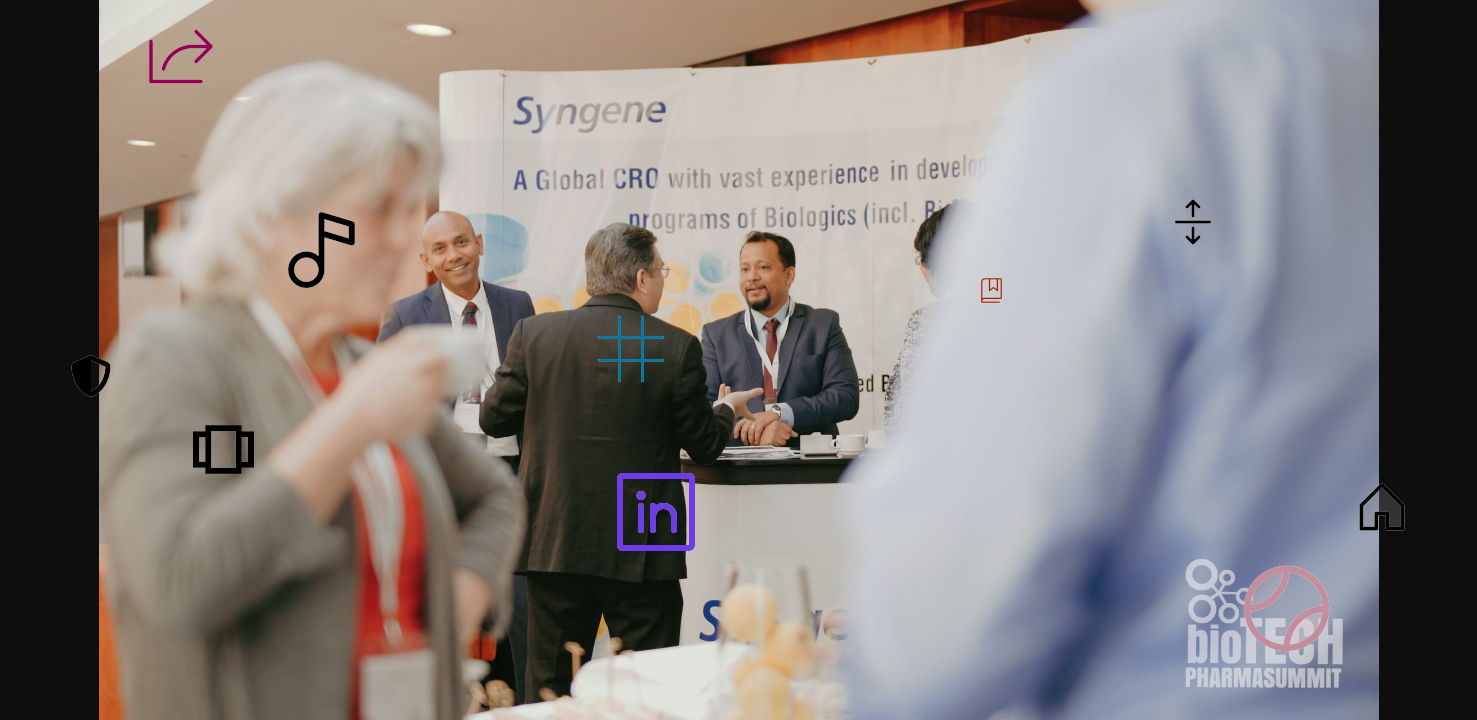 The image size is (1477, 720). I want to click on expand content vertically, so click(1193, 222).